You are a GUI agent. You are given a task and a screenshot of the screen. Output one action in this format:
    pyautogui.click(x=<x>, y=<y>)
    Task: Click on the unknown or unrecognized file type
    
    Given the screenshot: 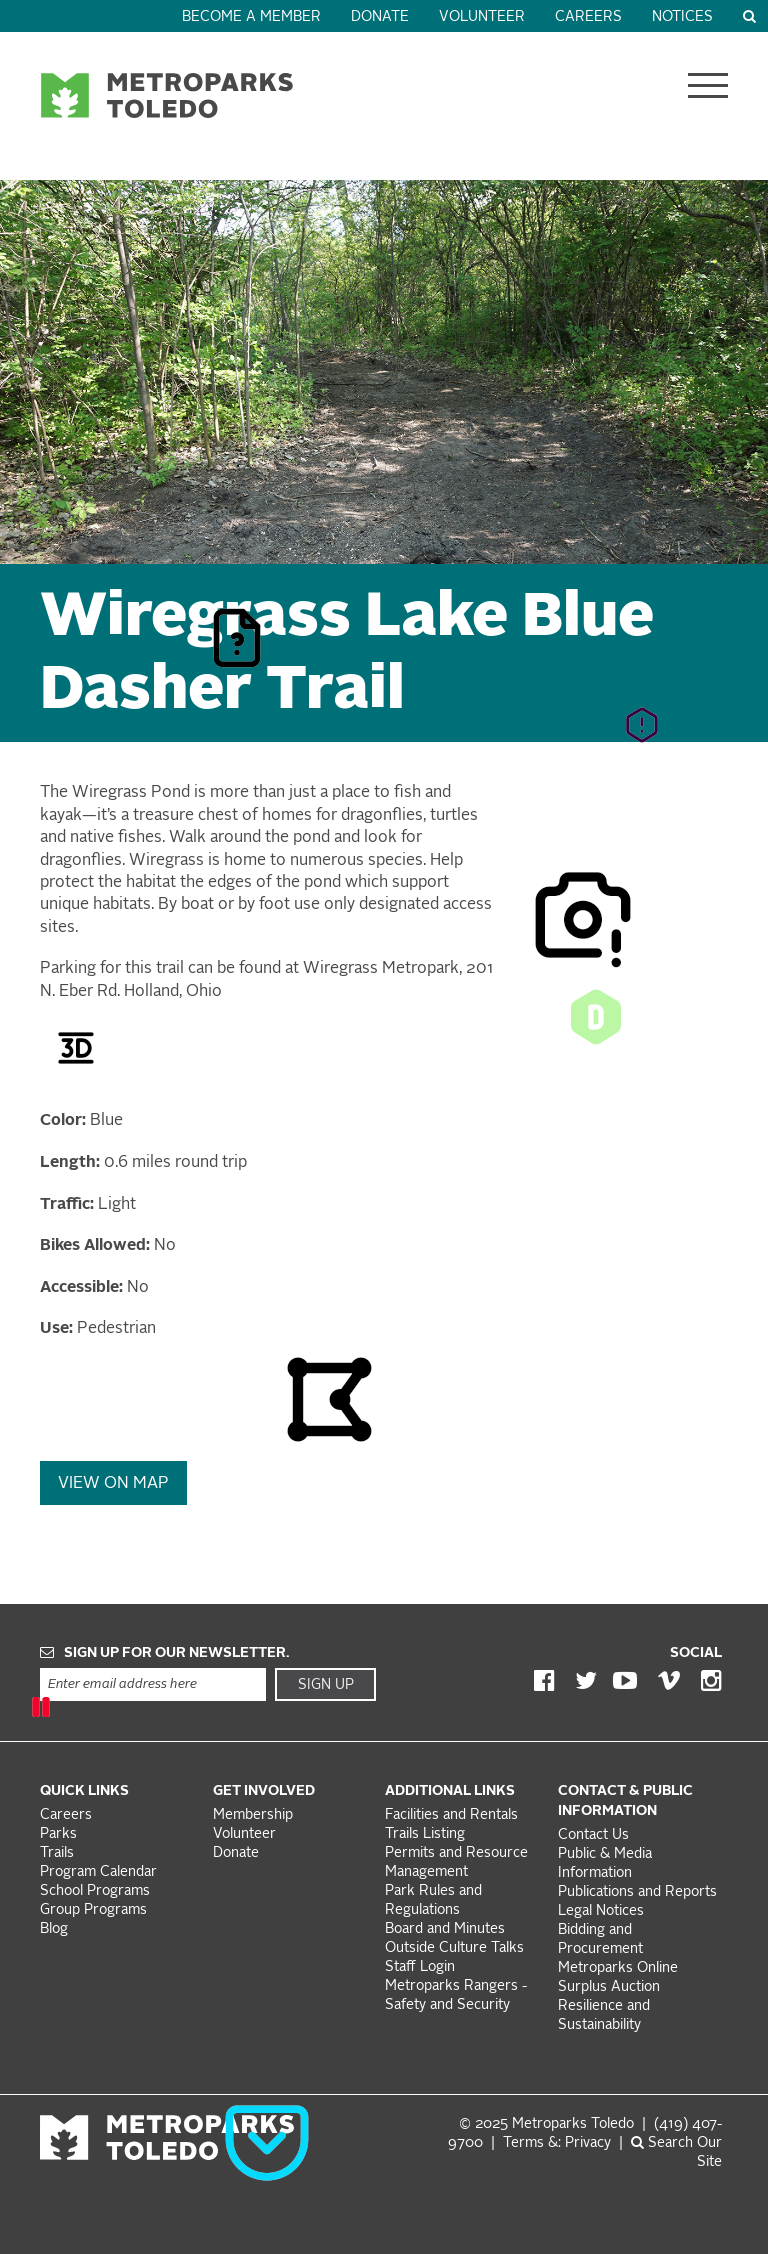 What is the action you would take?
    pyautogui.click(x=237, y=638)
    